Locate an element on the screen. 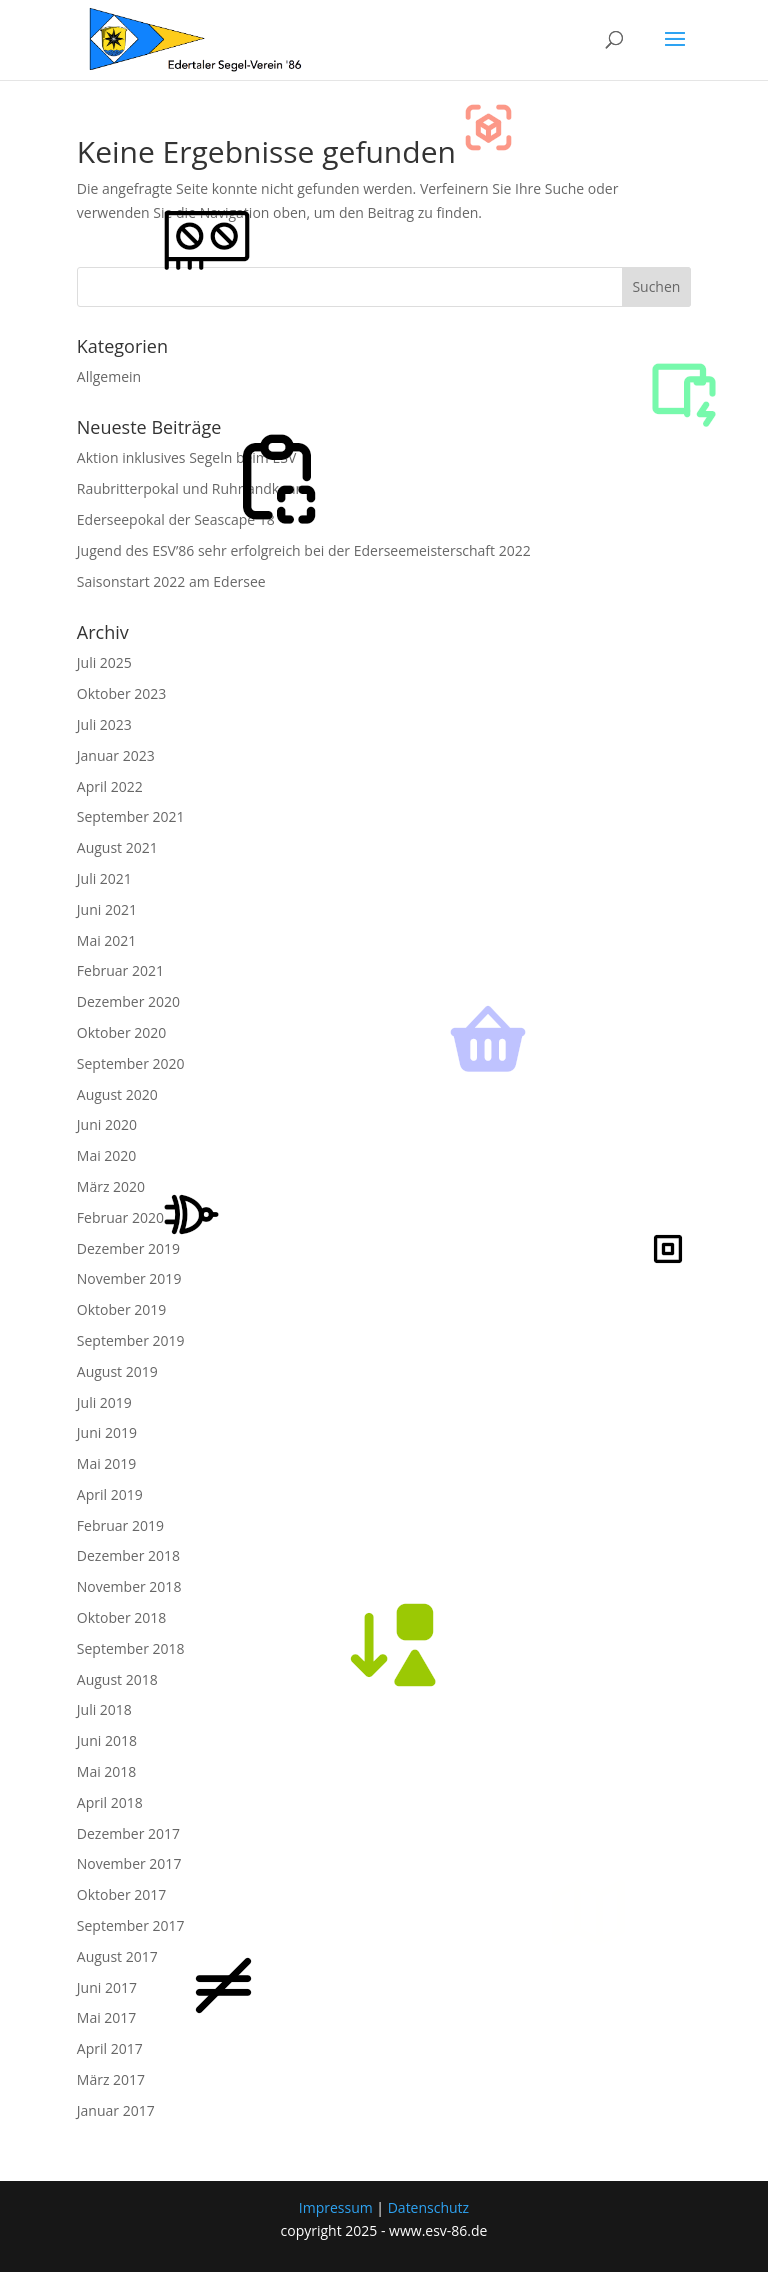 The height and width of the screenshot is (2272, 768). Square payment services logo is located at coordinates (668, 1249).